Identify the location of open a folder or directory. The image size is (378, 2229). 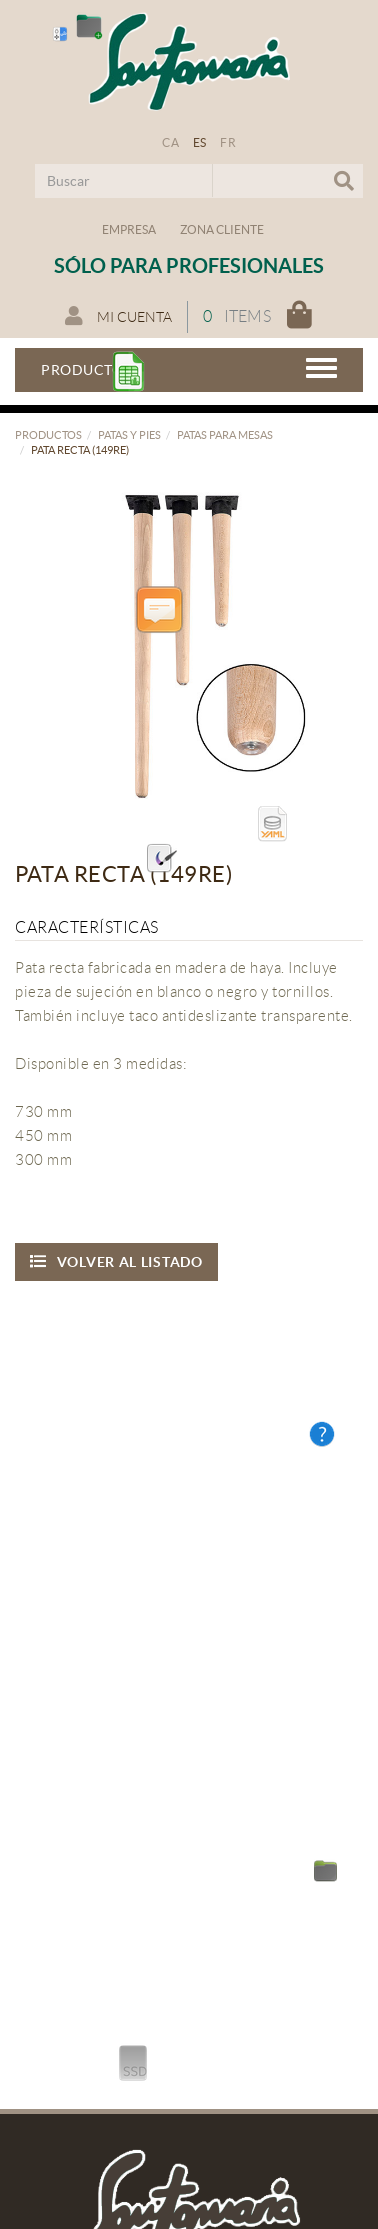
(325, 1870).